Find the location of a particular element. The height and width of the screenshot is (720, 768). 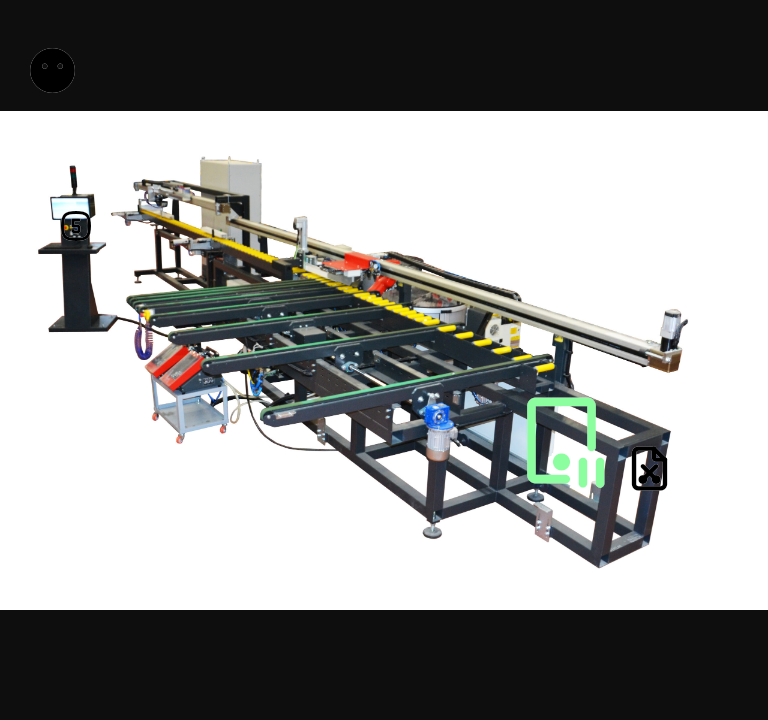

indicates step 5 in a multi-step process is located at coordinates (76, 226).